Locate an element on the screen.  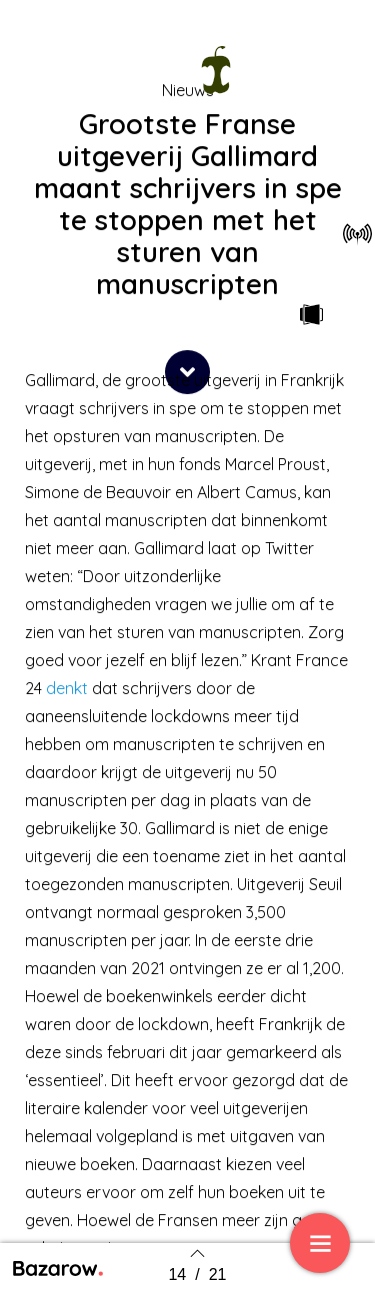
eclipse mosquitto MQTT broker logo is located at coordinates (357, 234).